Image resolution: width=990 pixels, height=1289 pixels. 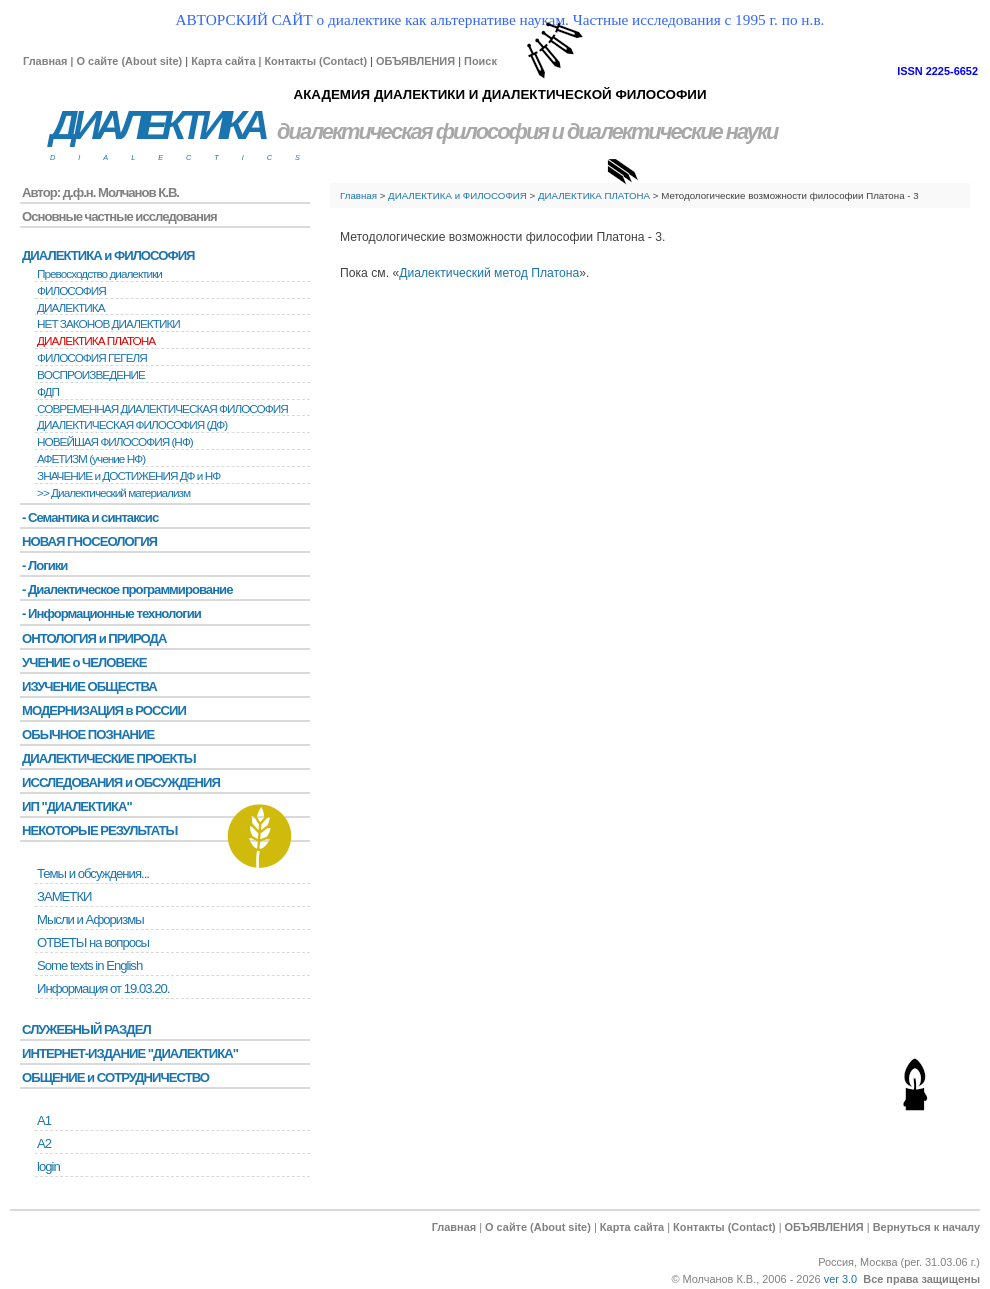 What do you see at coordinates (259, 835) in the screenshot?
I see `indicates oat or grain ingredient` at bounding box center [259, 835].